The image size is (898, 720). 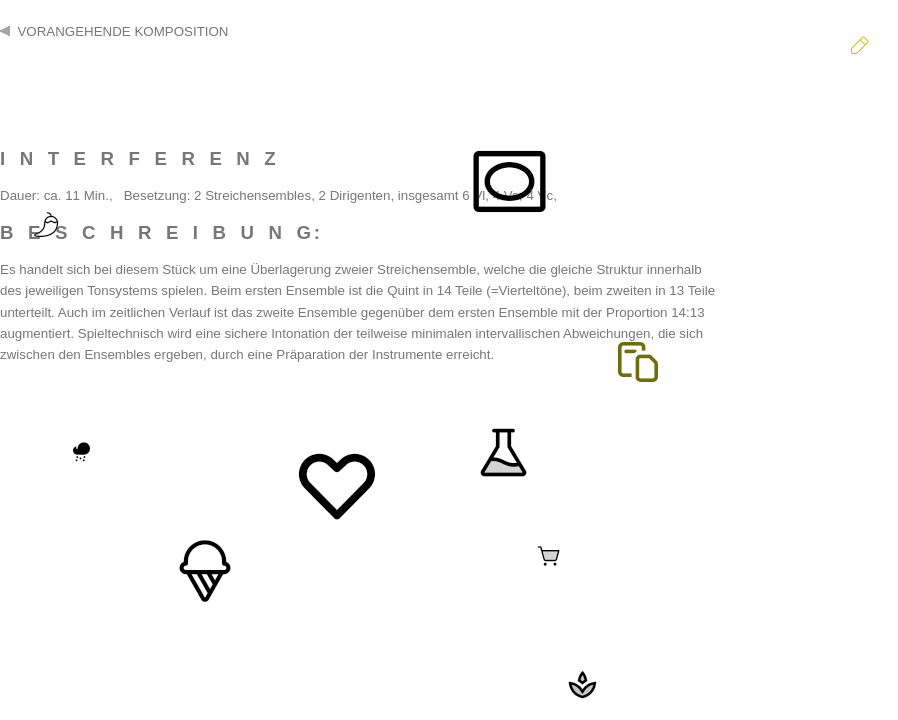 I want to click on view your shopping cart, so click(x=549, y=556).